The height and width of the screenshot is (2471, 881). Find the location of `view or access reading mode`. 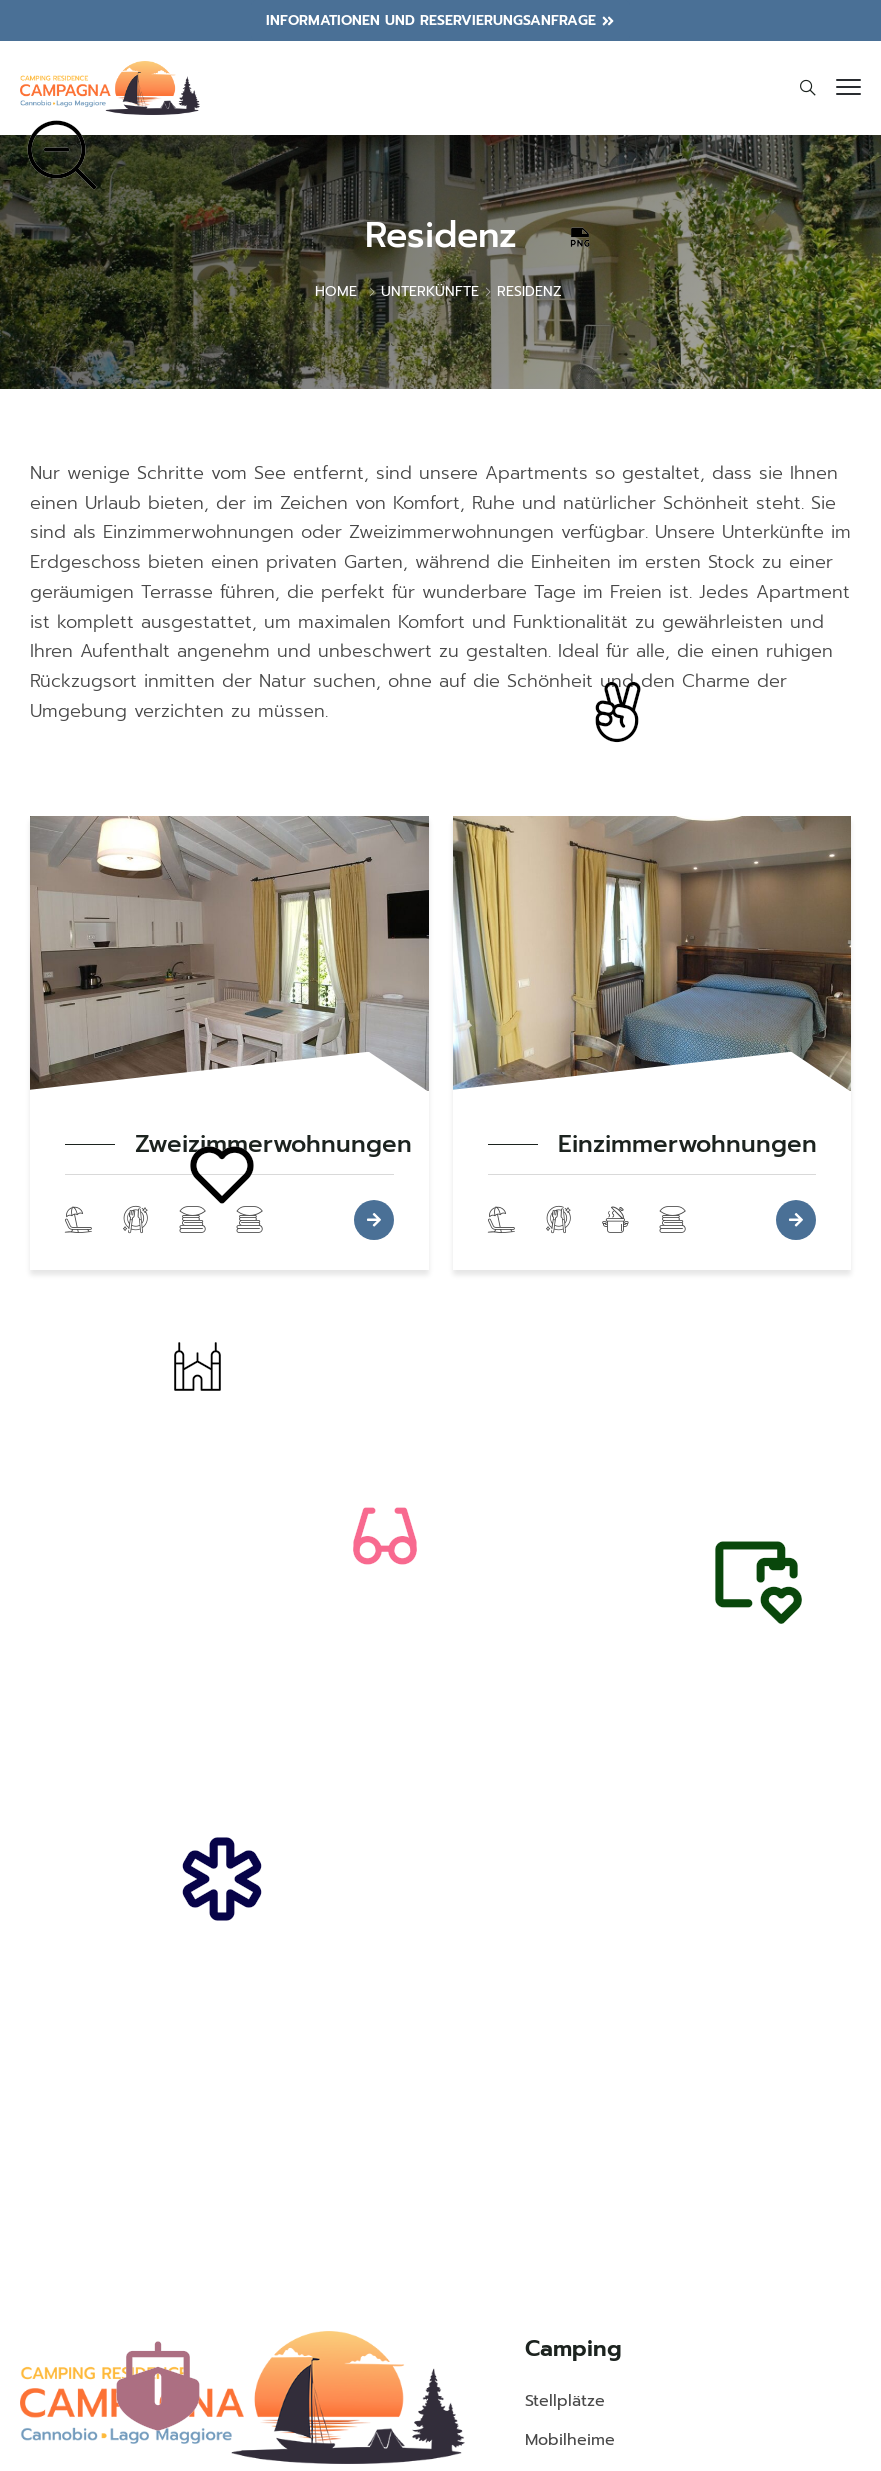

view or access reading mode is located at coordinates (385, 1536).